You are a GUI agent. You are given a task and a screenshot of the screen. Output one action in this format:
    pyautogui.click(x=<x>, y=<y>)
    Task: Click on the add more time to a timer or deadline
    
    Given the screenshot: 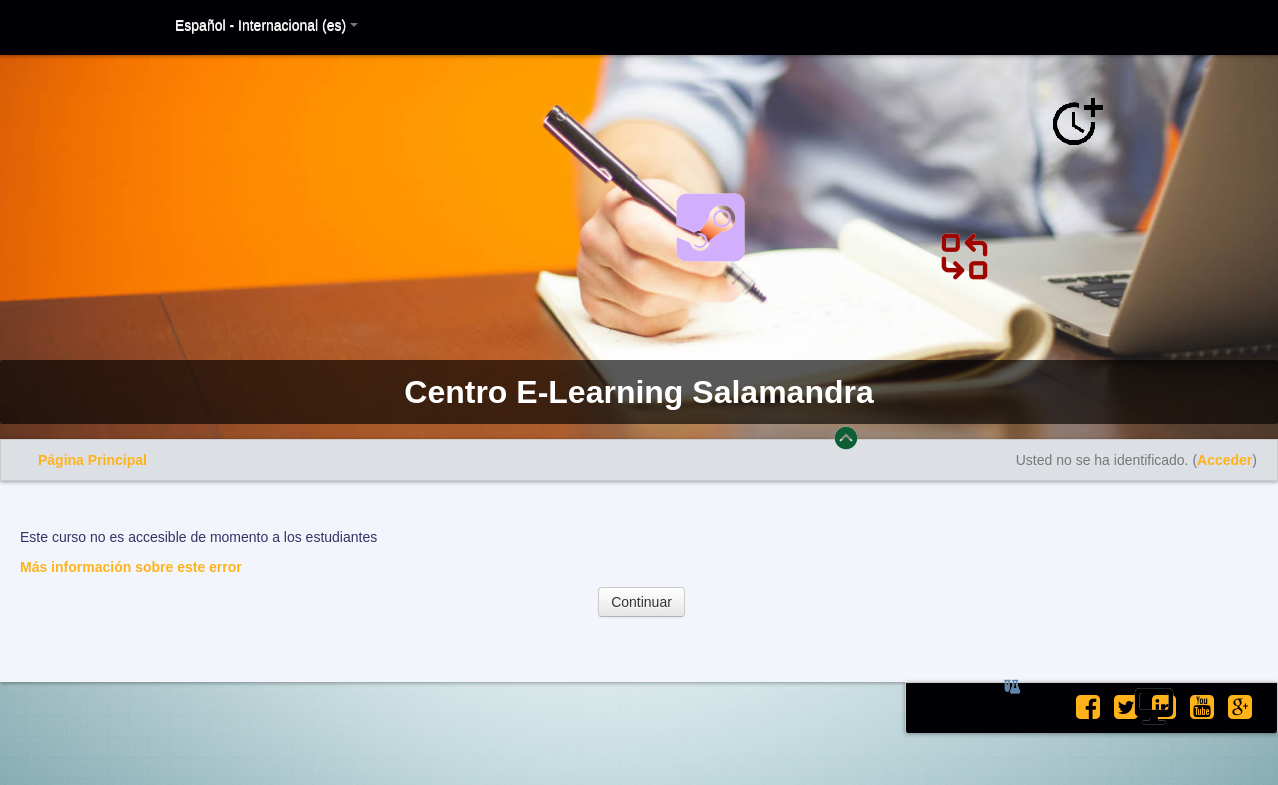 What is the action you would take?
    pyautogui.click(x=1076, y=121)
    